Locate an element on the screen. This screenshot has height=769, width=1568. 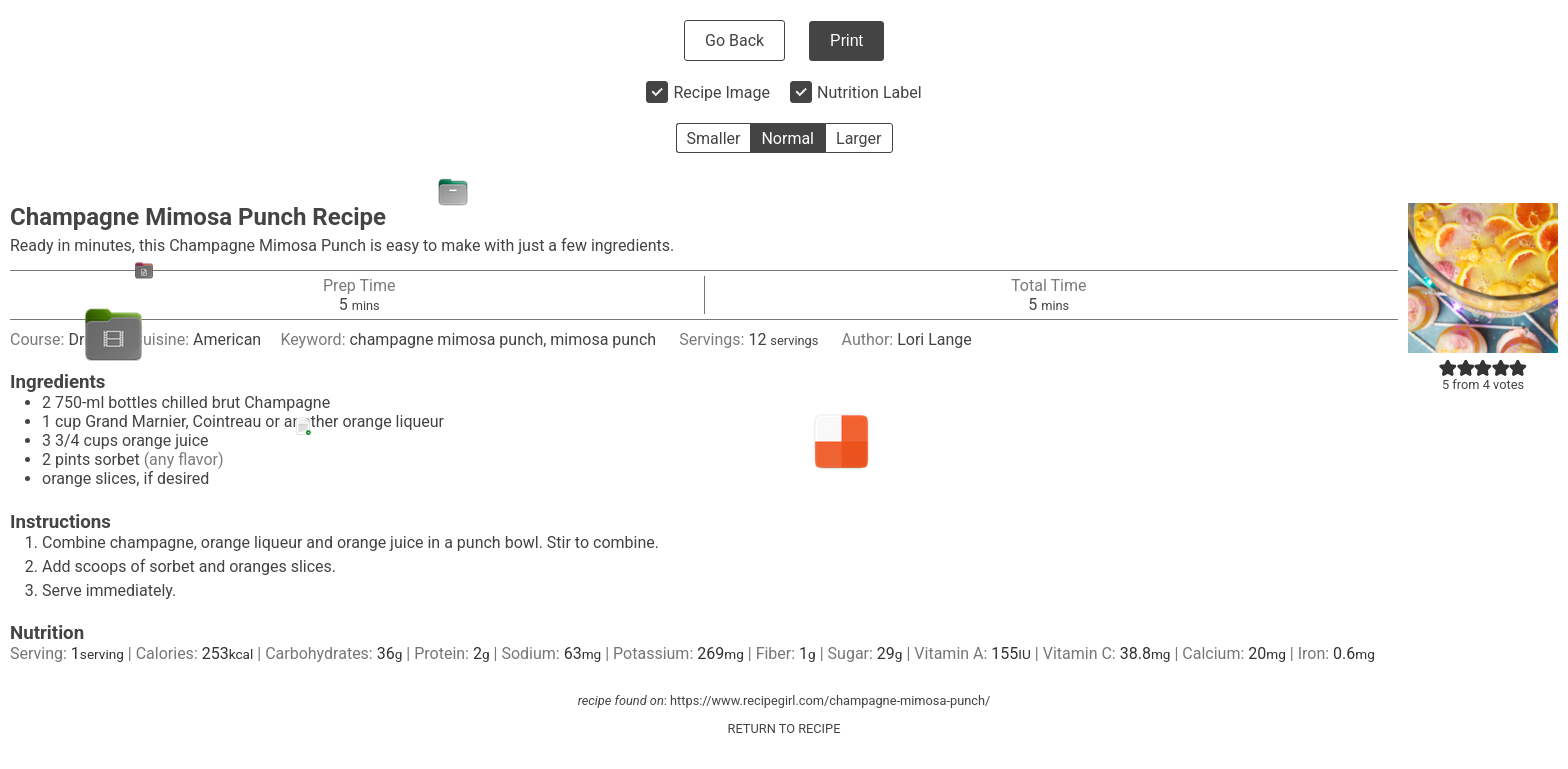
open your videos folder is located at coordinates (113, 334).